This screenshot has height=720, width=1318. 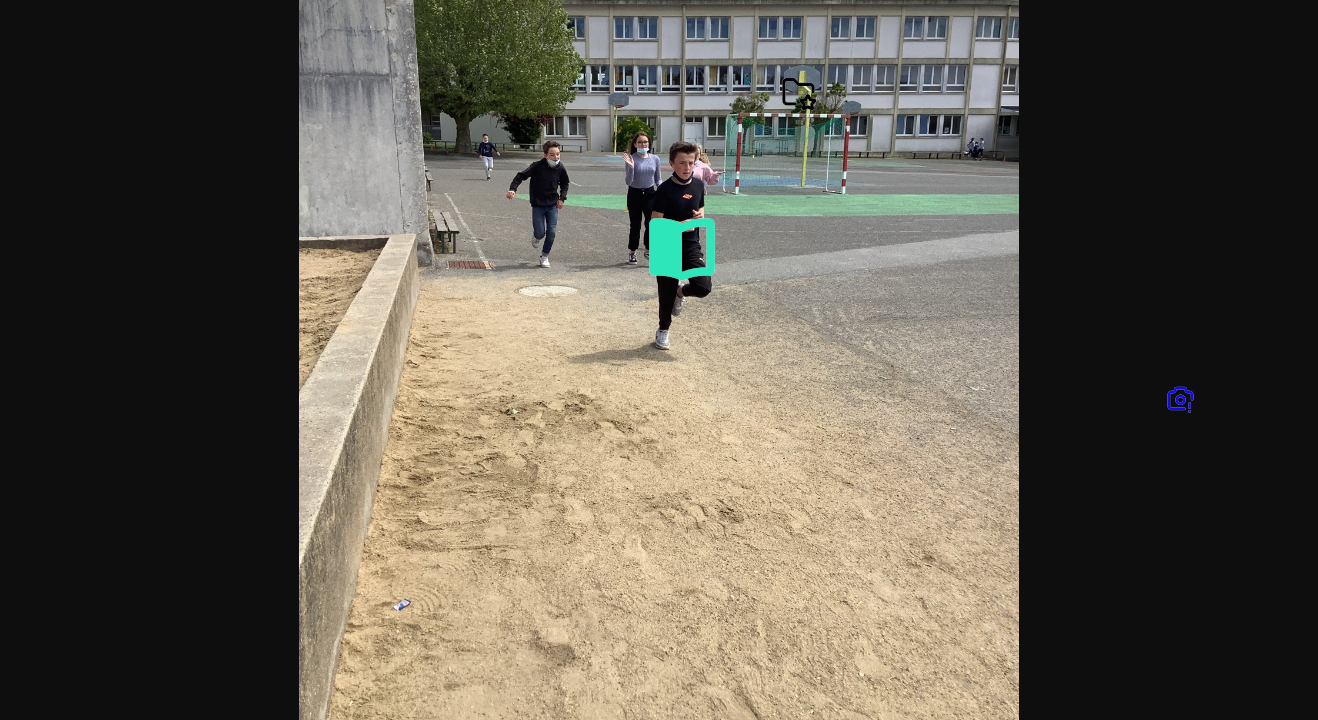 What do you see at coordinates (682, 247) in the screenshot?
I see `open reading mode or e-reader` at bounding box center [682, 247].